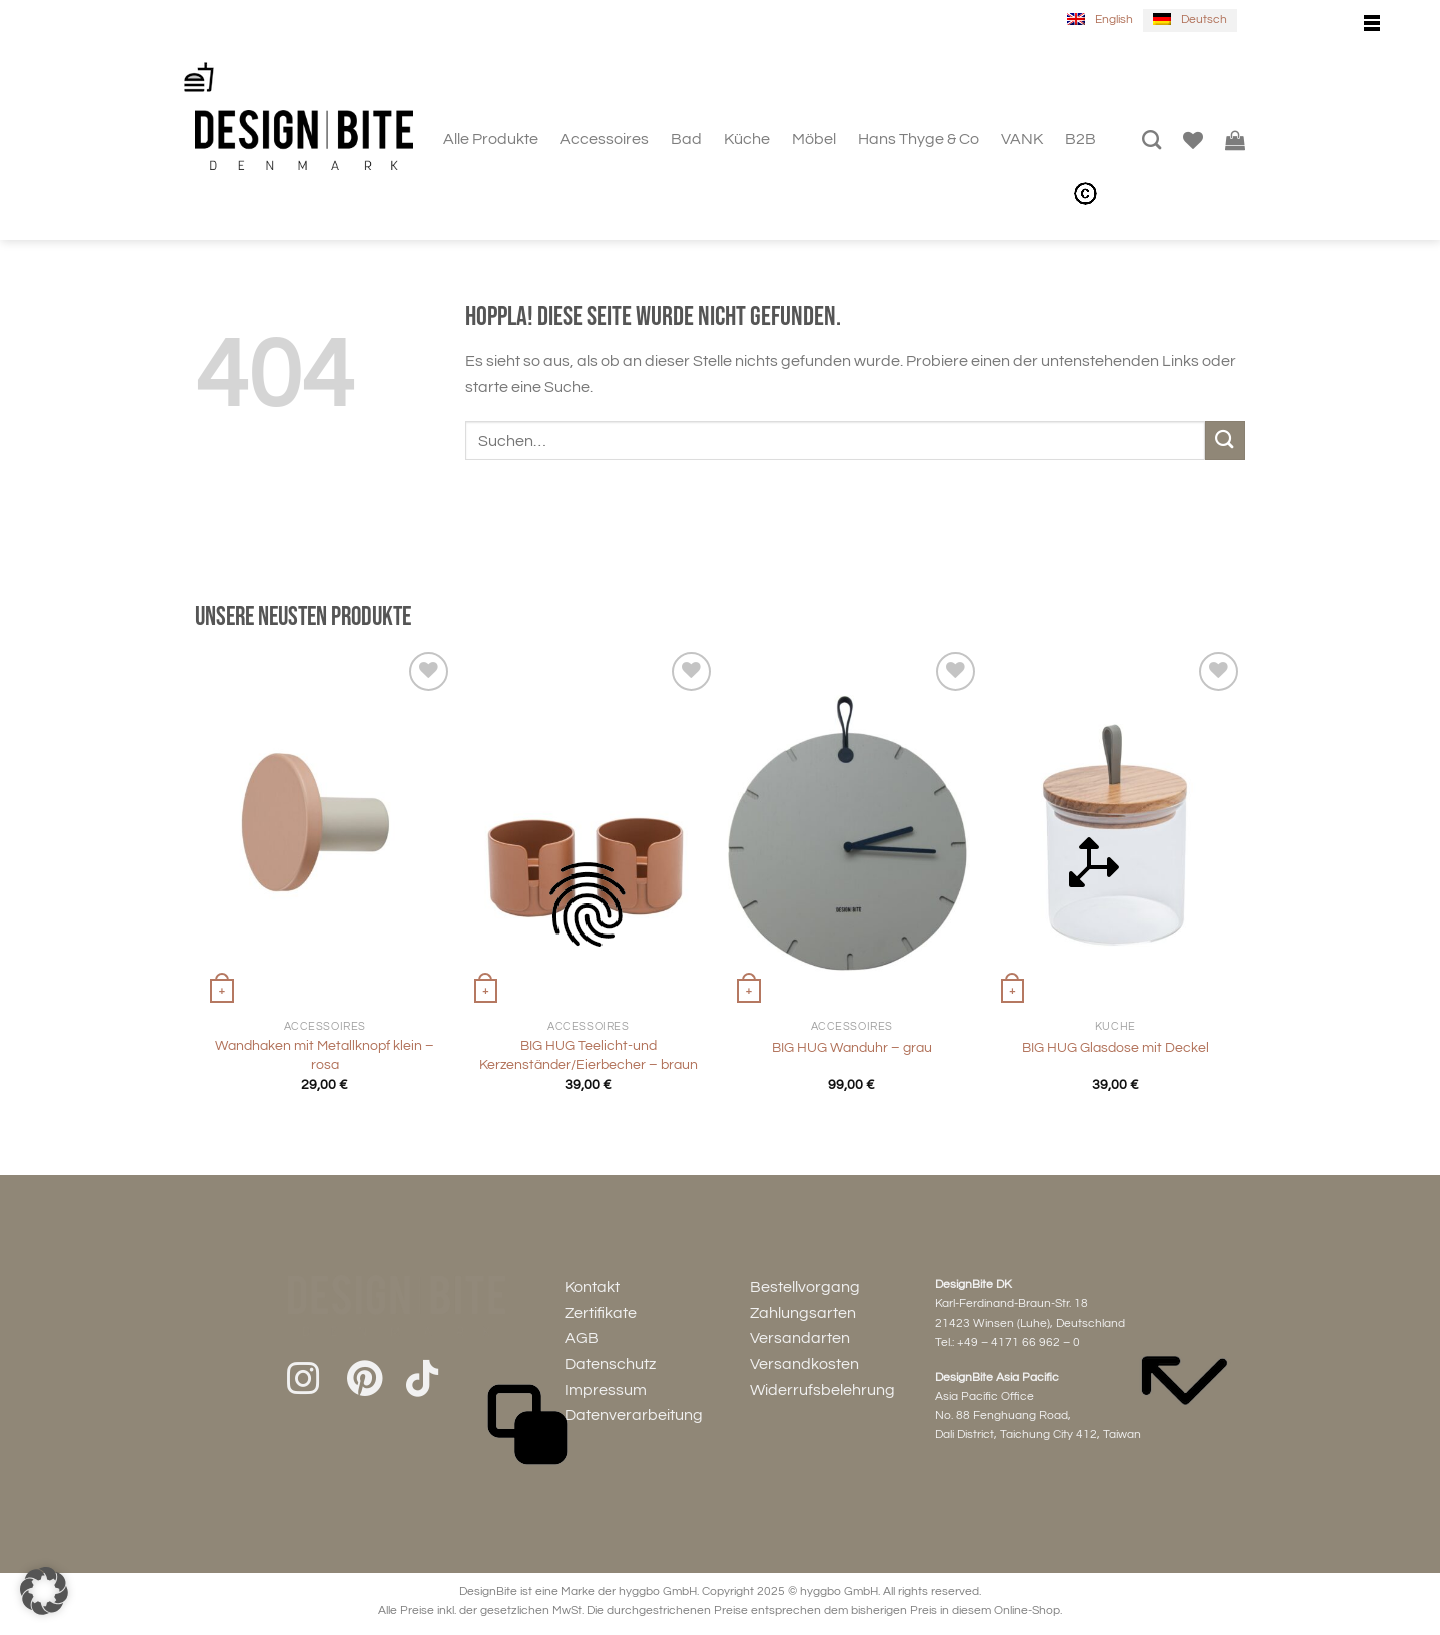 The image size is (1440, 1635). Describe the element at coordinates (1085, 193) in the screenshot. I see `view copyright information` at that location.